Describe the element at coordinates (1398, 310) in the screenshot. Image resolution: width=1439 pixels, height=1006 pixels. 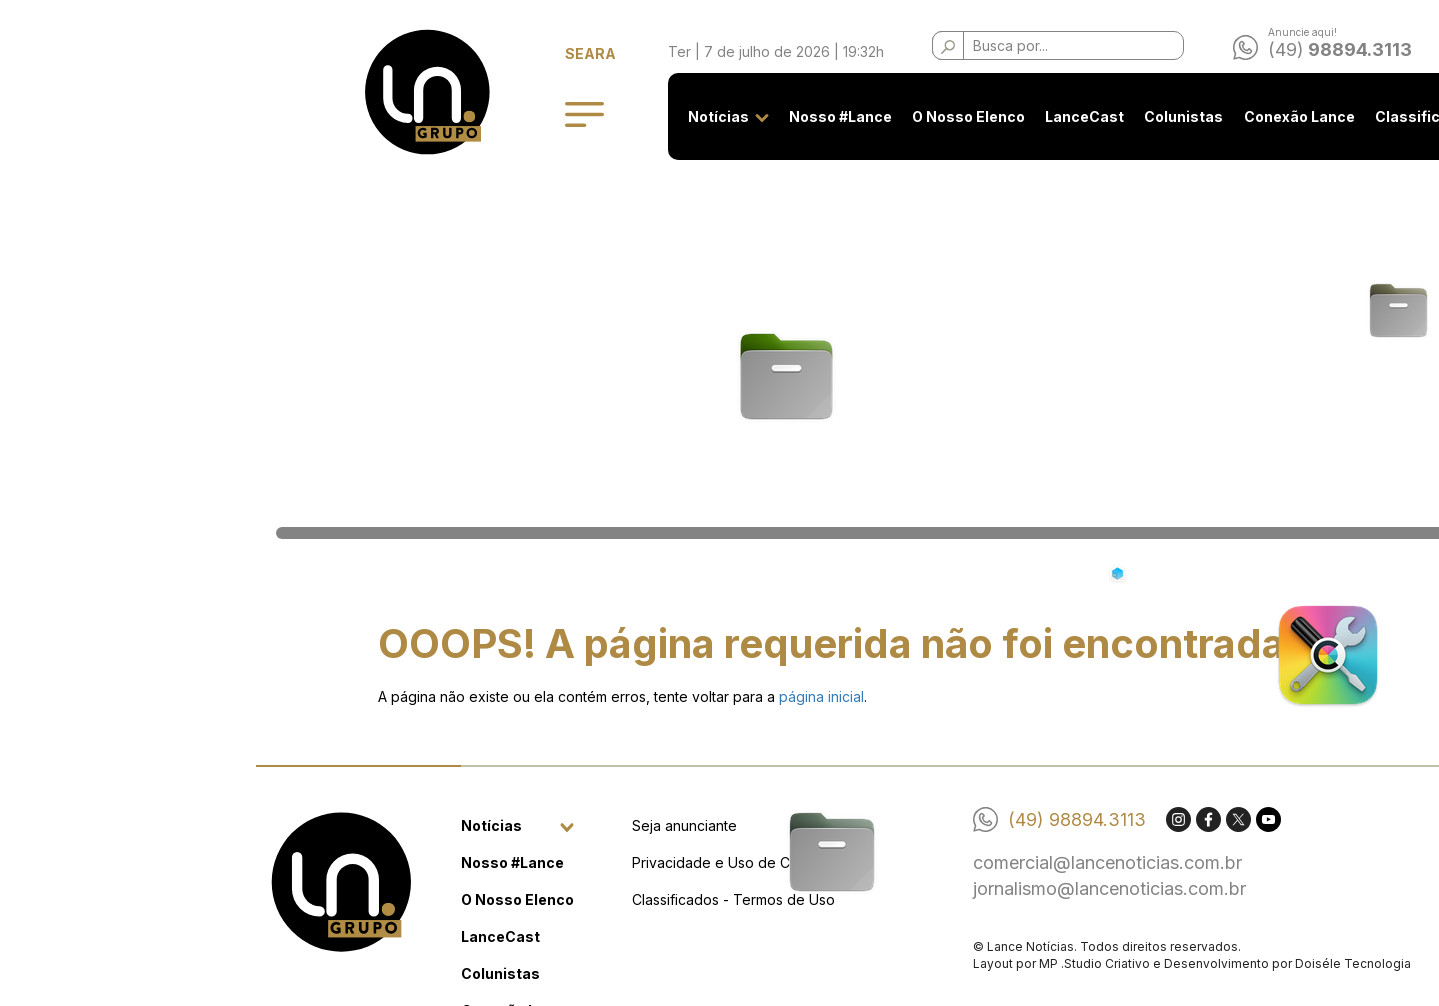
I see `open the Nautilus file manager` at that location.